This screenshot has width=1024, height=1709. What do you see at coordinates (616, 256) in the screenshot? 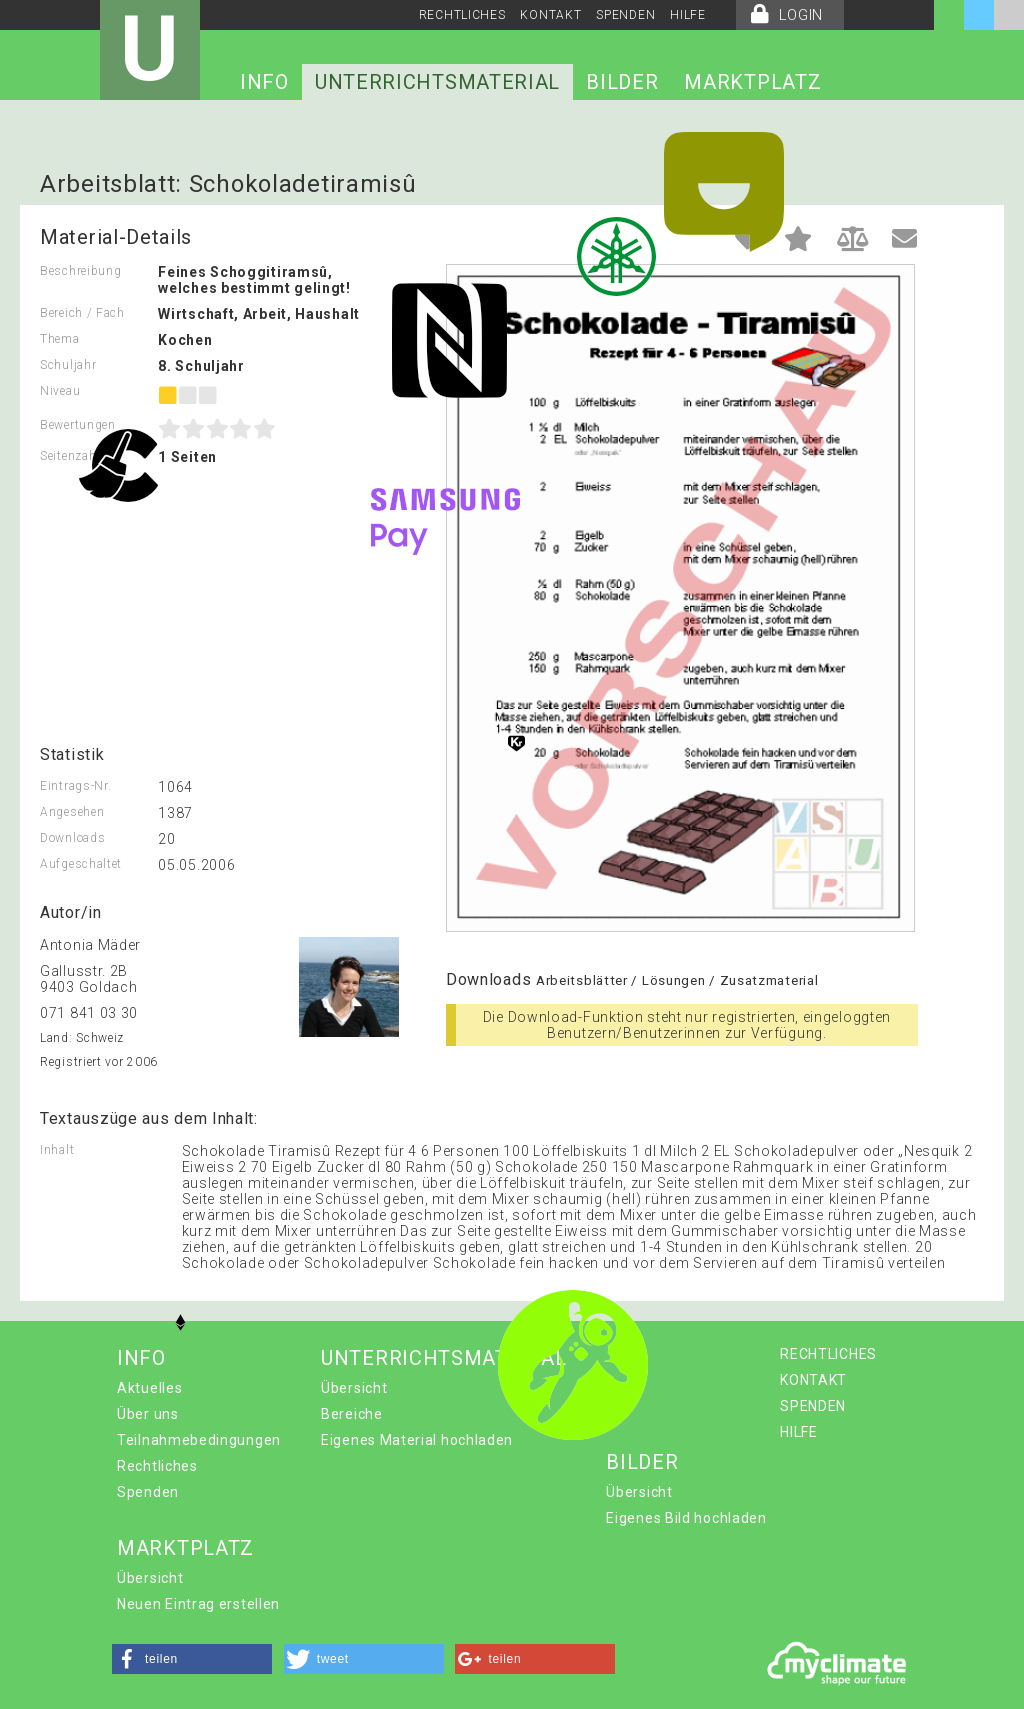
I see `yamaha corporation logo` at bounding box center [616, 256].